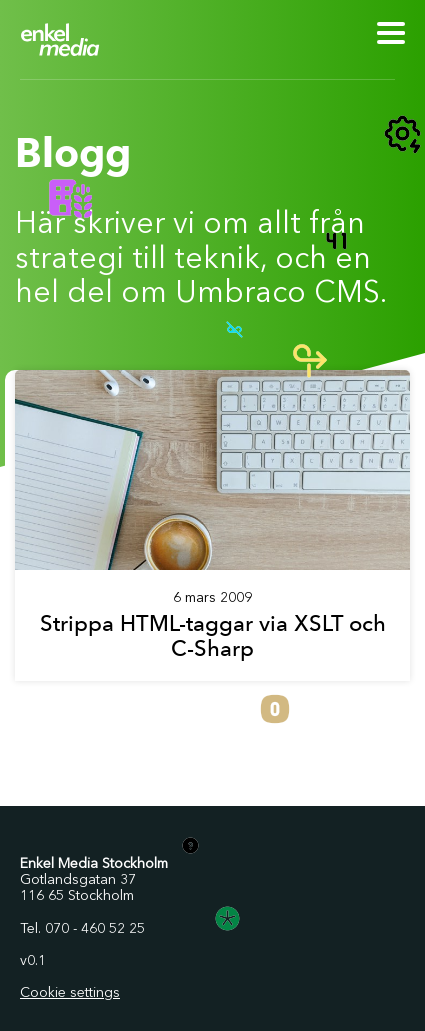  Describe the element at coordinates (234, 329) in the screenshot. I see `voicemail disabled or unavailable` at that location.